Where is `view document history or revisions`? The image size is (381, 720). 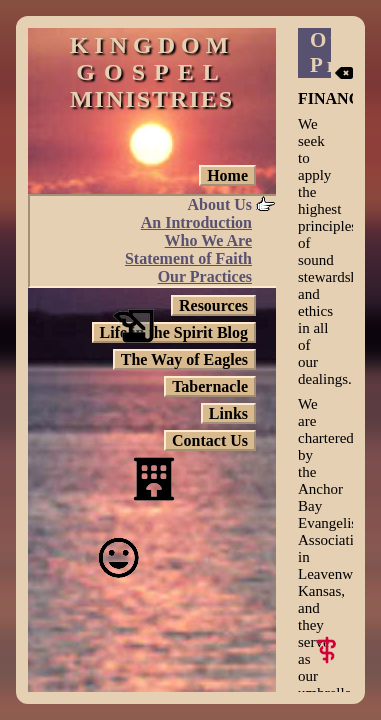
view document history or revisions is located at coordinates (135, 326).